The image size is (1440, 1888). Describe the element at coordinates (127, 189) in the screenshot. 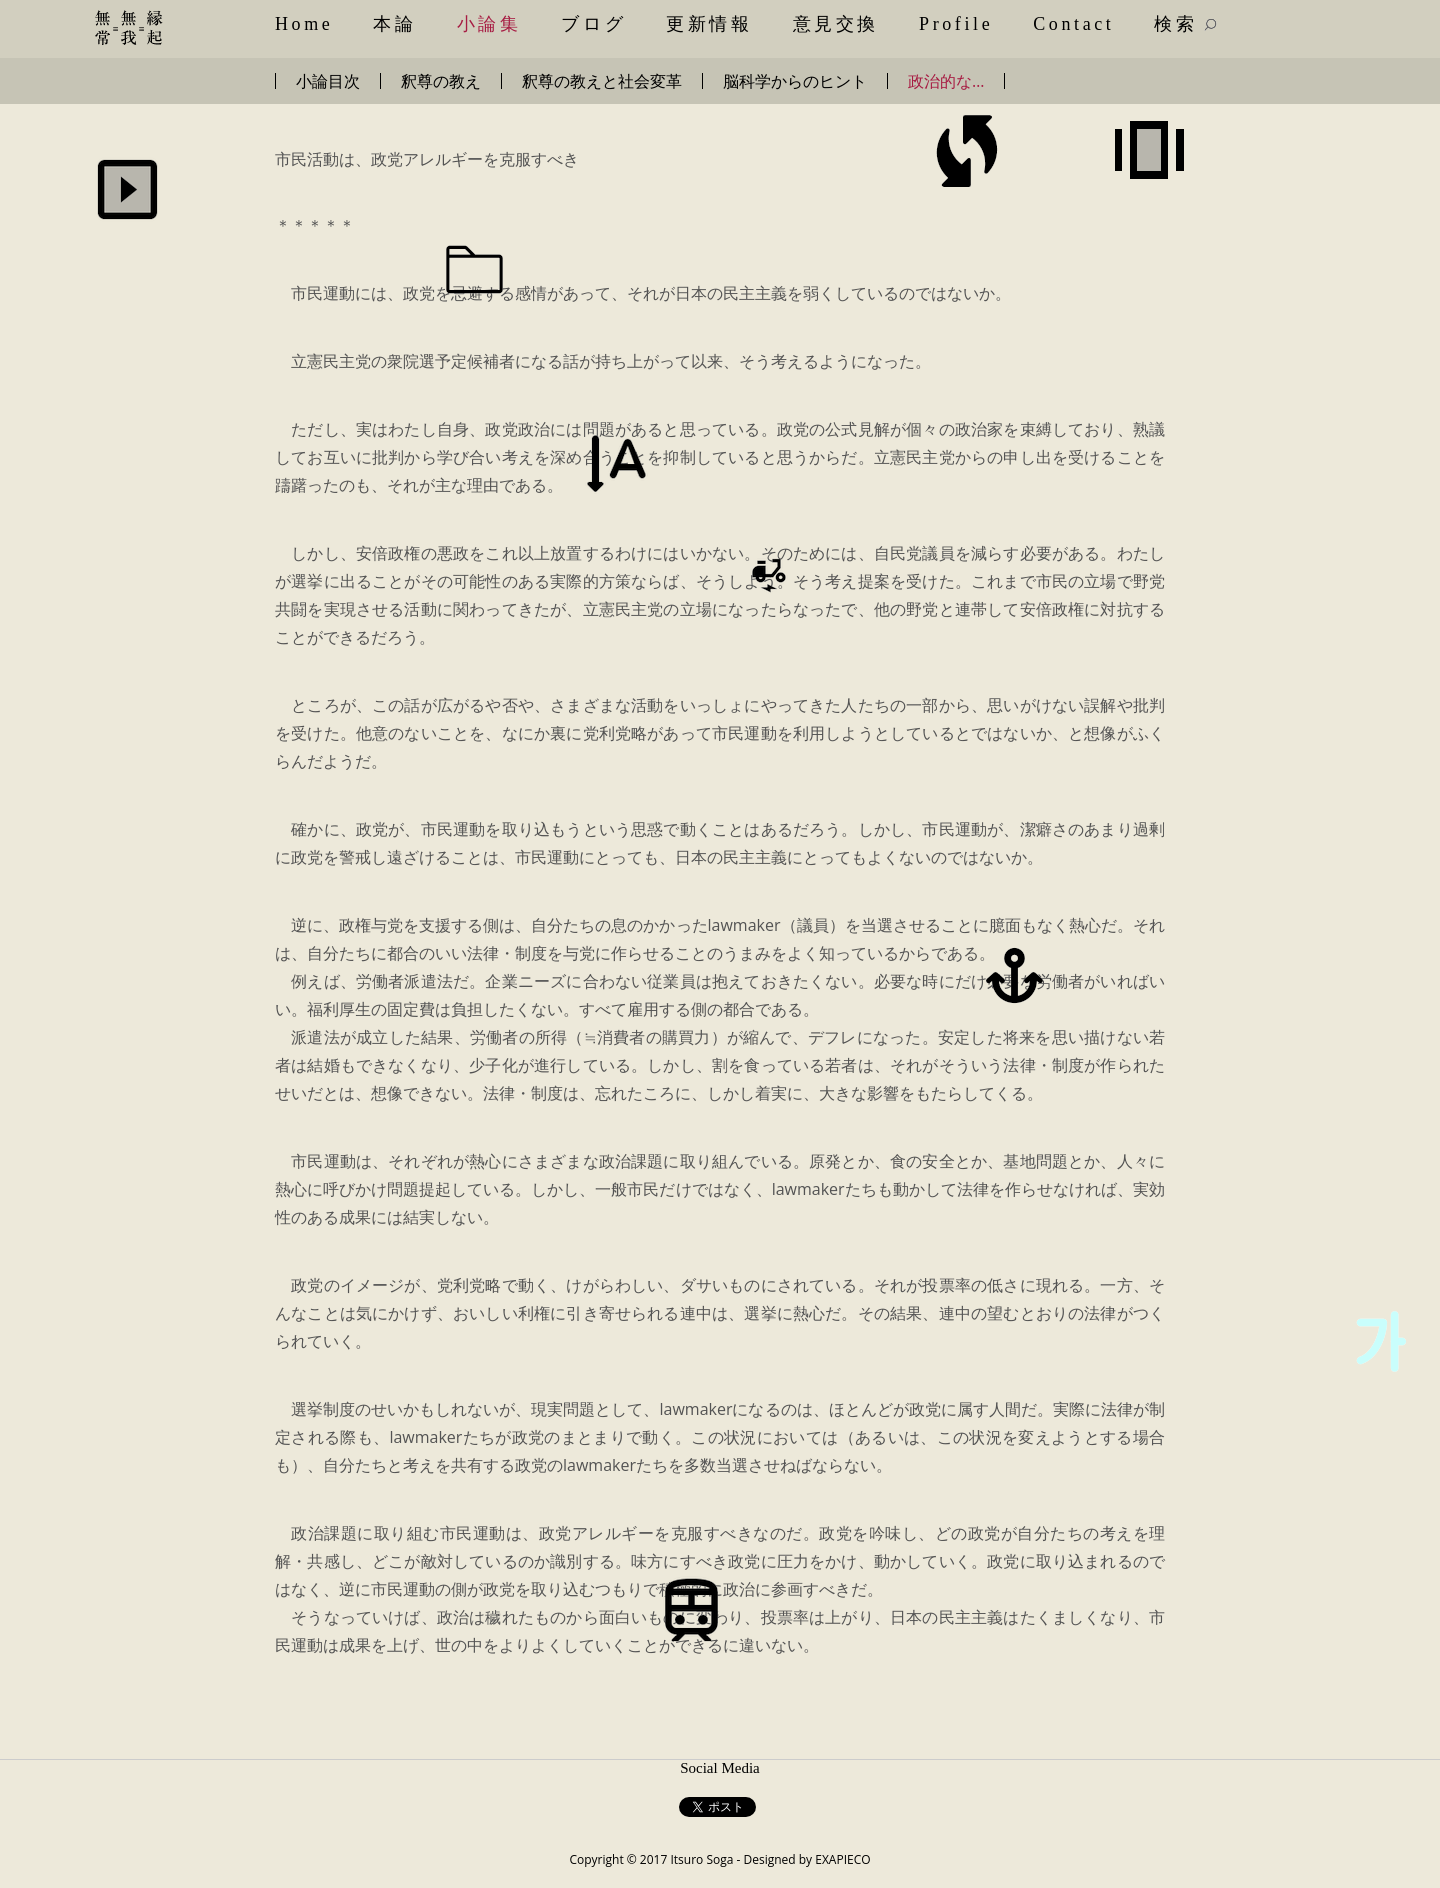

I see `start a slideshow presentation` at that location.